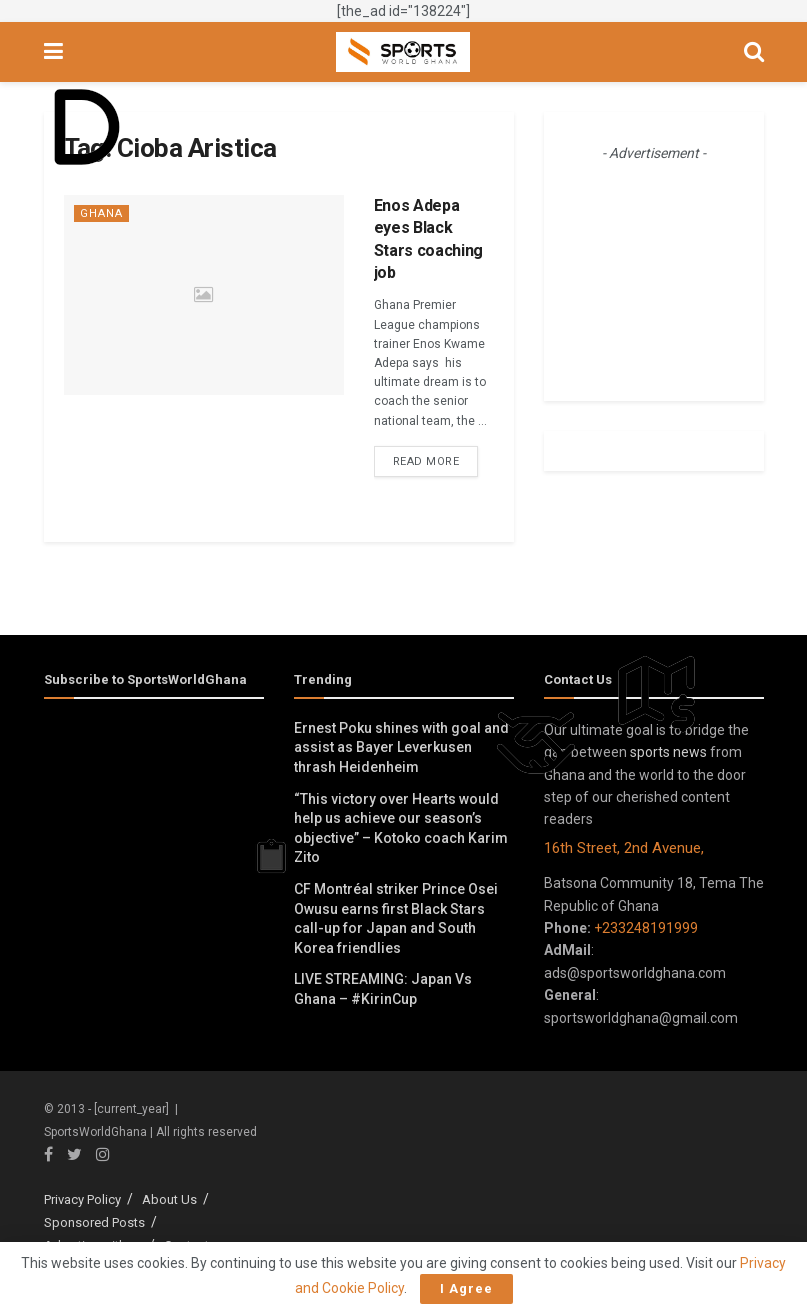 Image resolution: width=807 pixels, height=1314 pixels. I want to click on represents the letter D in text or keyboard input, so click(87, 127).